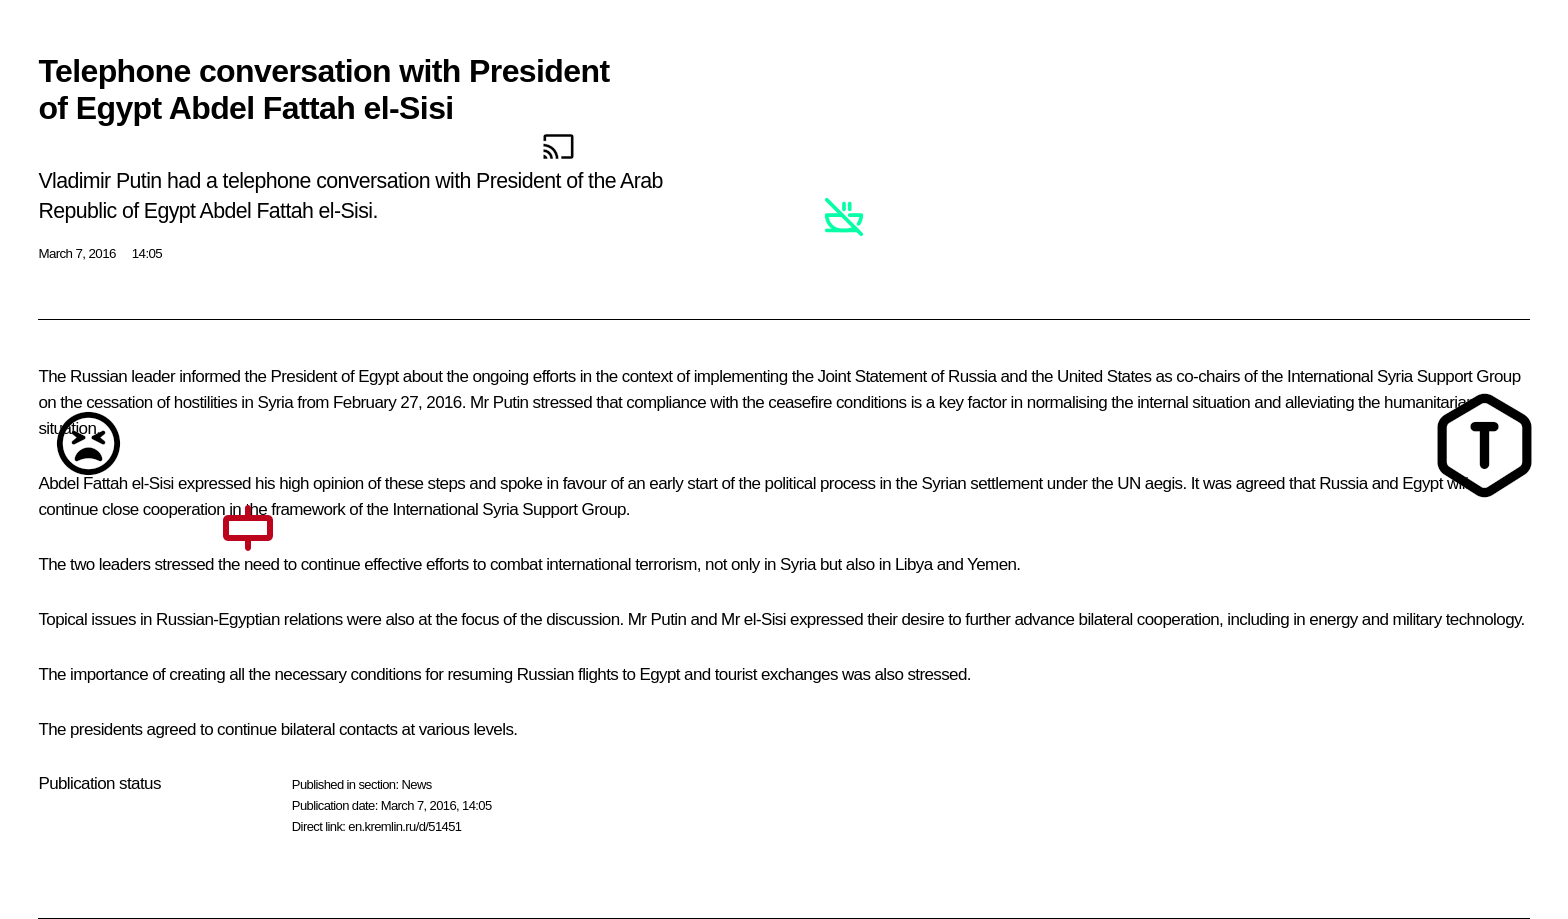  Describe the element at coordinates (558, 146) in the screenshot. I see `cast screen to an external display` at that location.